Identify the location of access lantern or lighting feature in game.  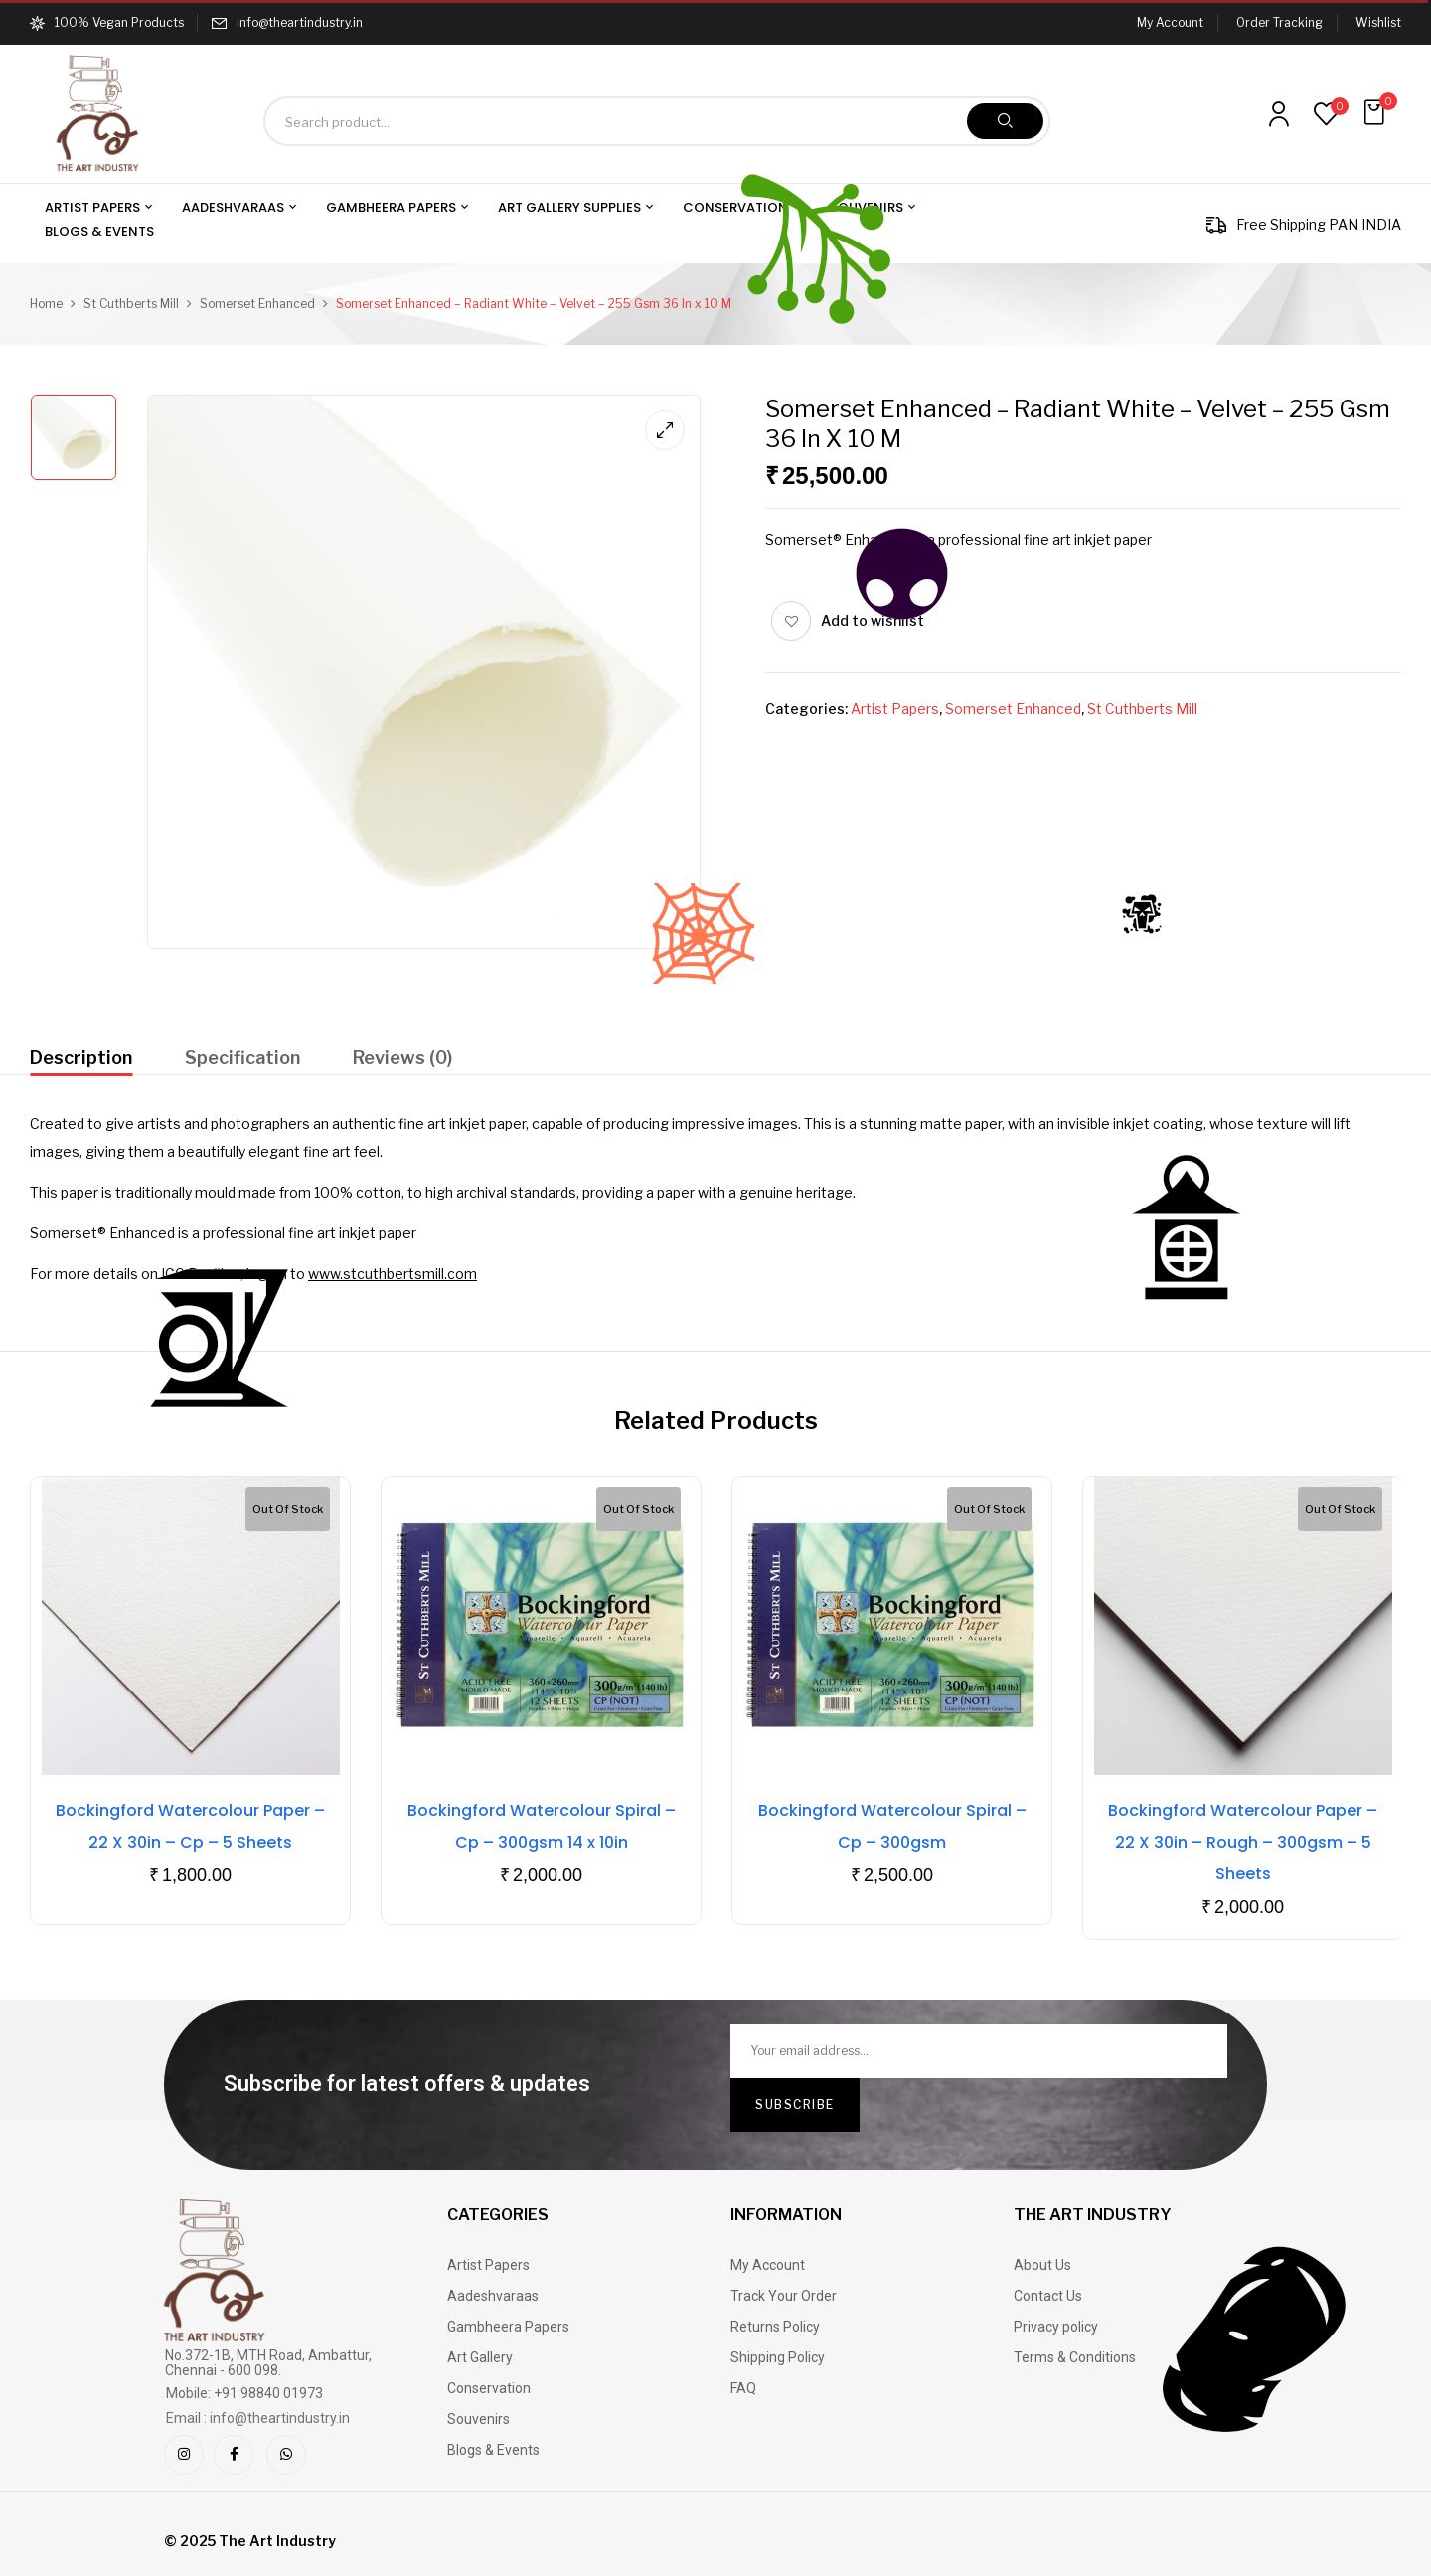
(1186, 1225).